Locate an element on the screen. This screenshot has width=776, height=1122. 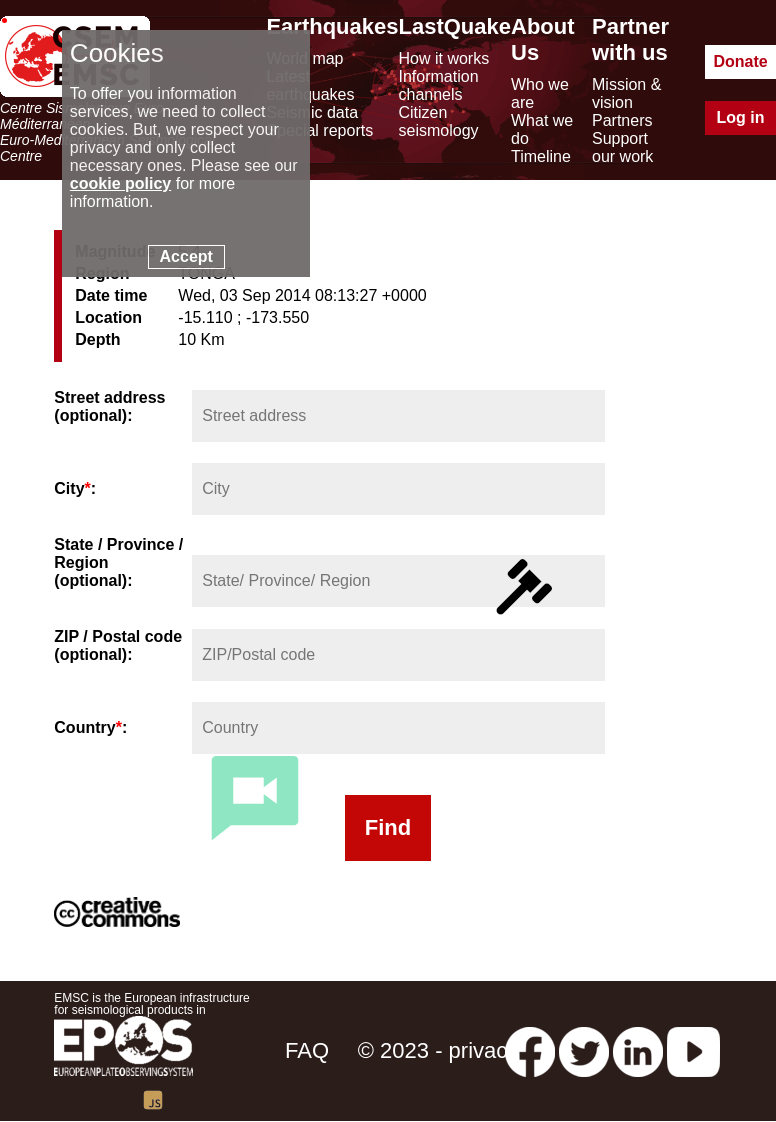
start a video chat is located at coordinates (255, 795).